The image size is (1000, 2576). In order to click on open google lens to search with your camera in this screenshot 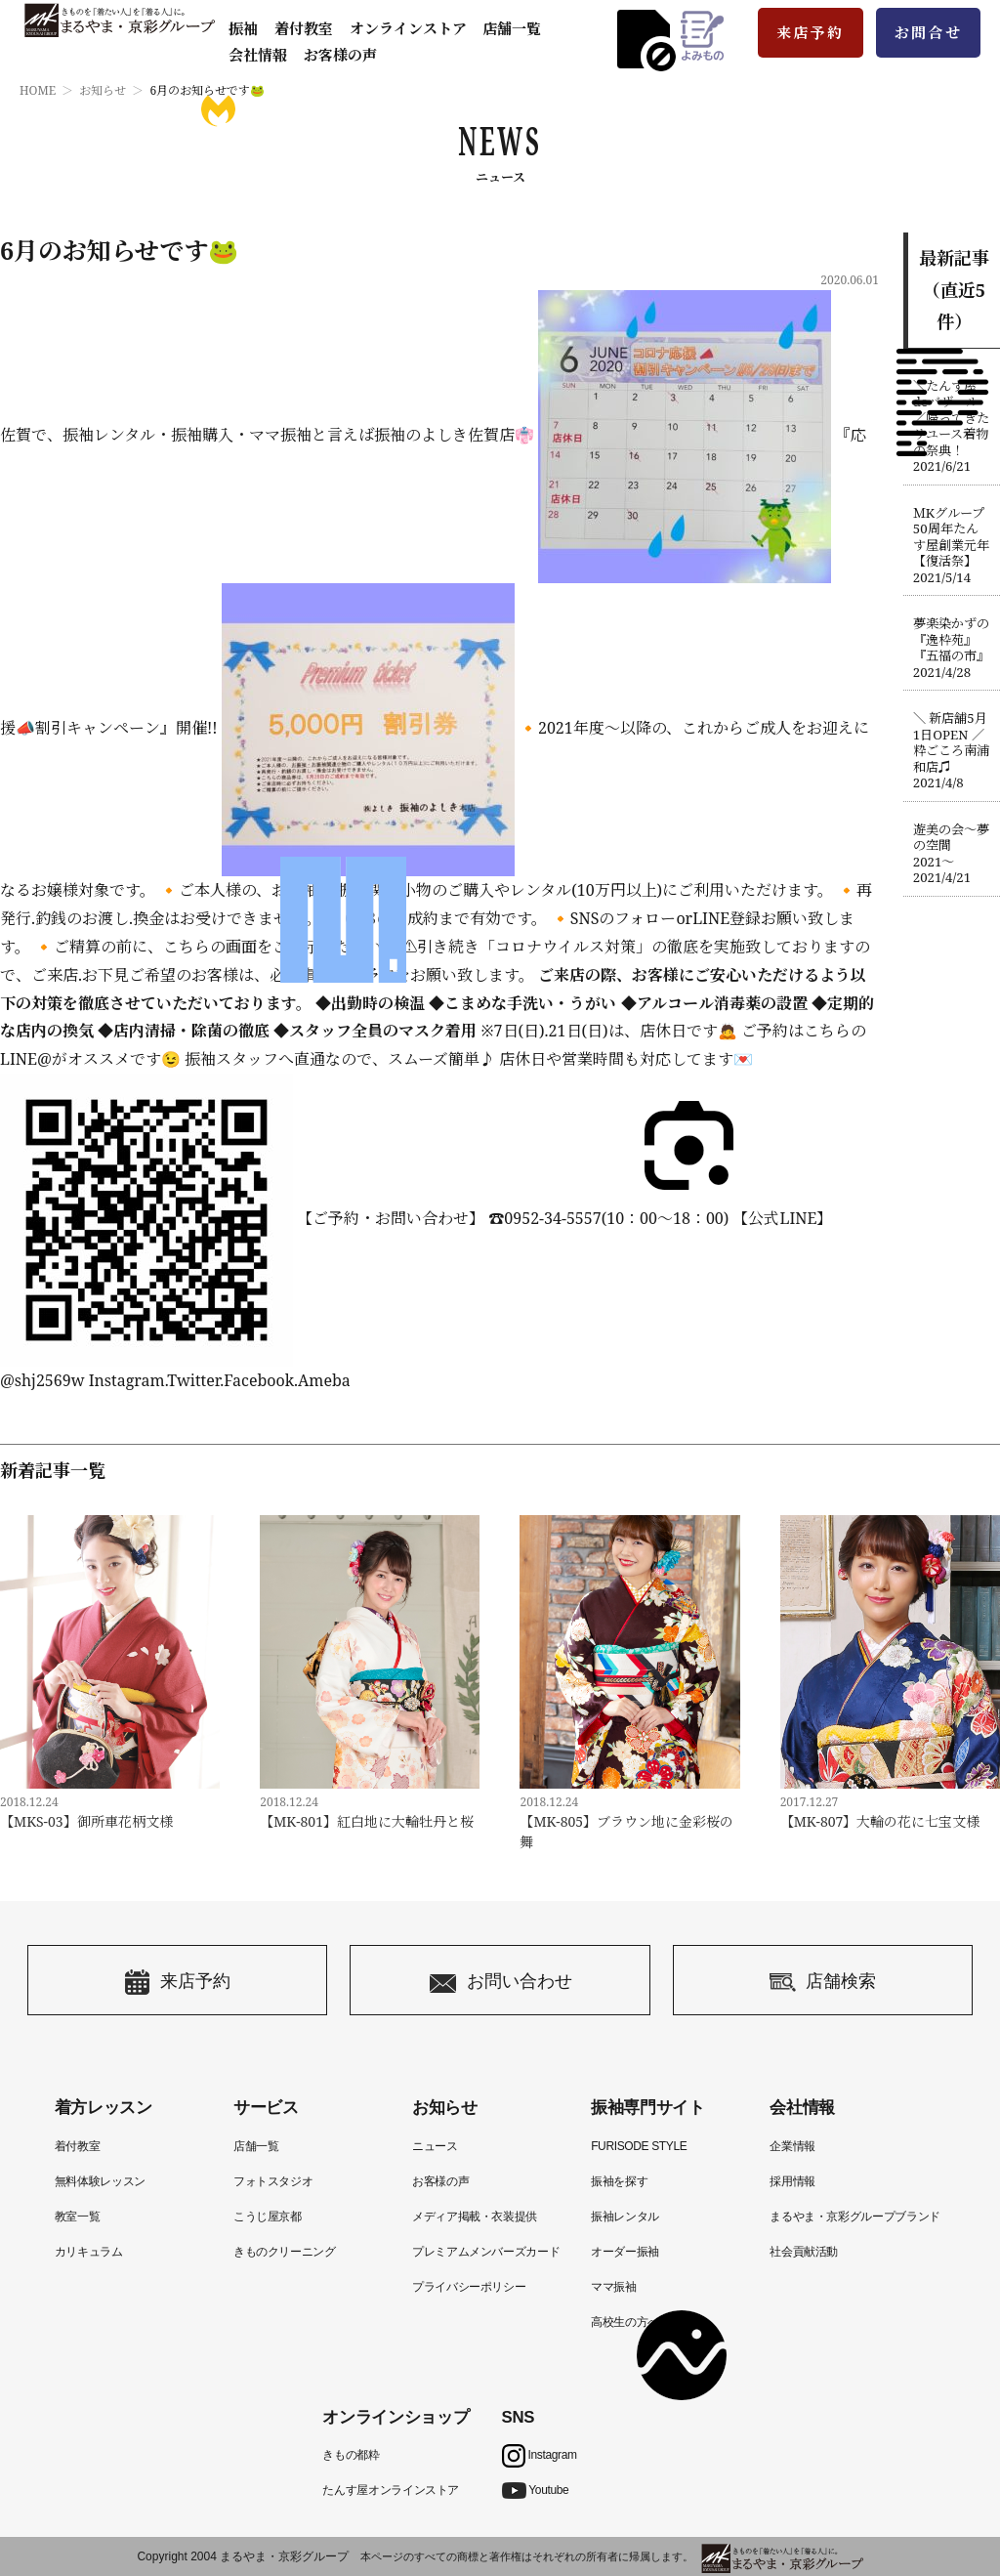, I will do `click(688, 1145)`.